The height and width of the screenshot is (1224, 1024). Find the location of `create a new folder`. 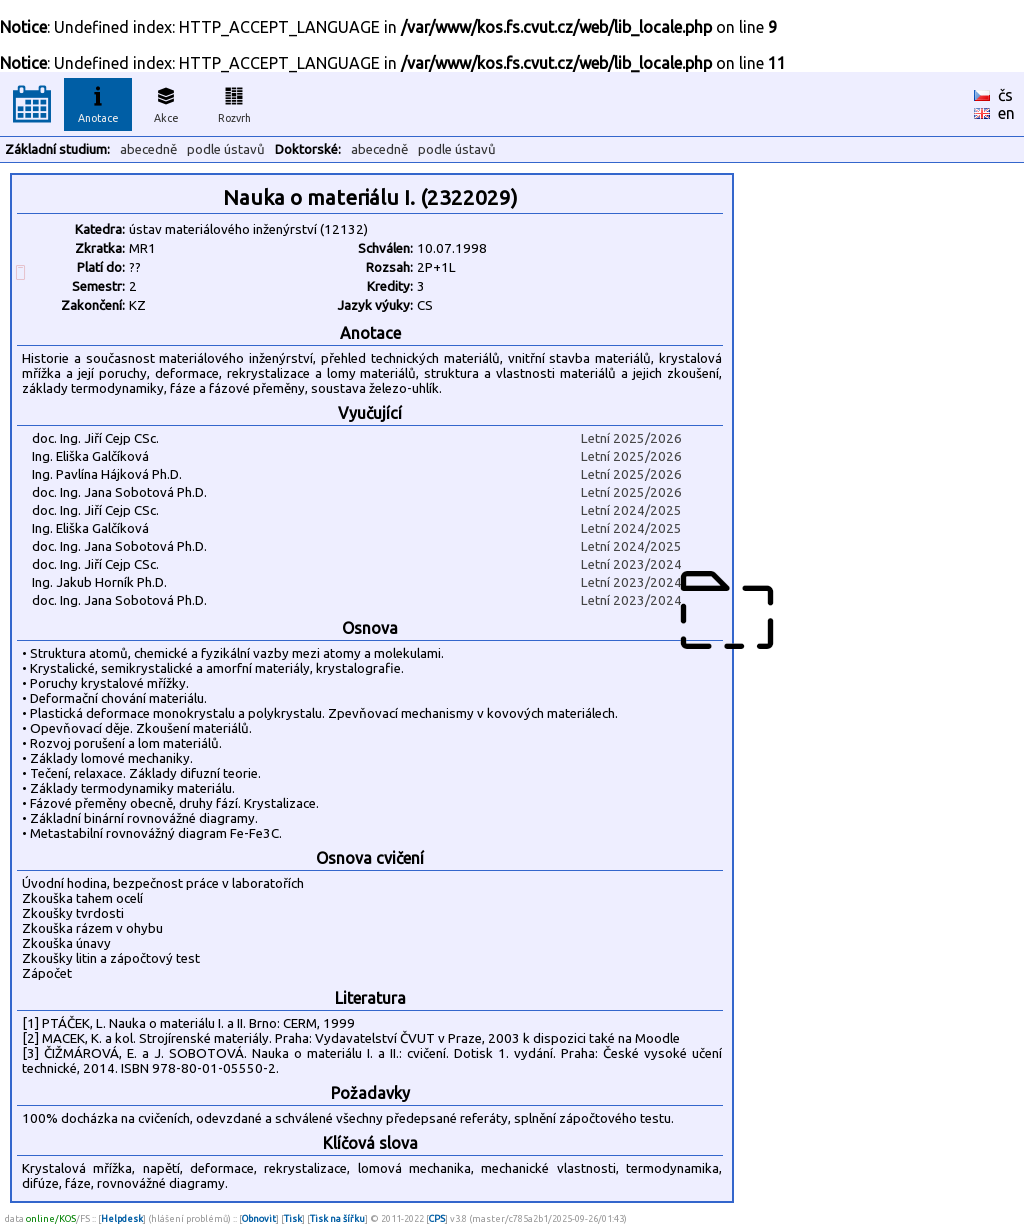

create a new folder is located at coordinates (727, 610).